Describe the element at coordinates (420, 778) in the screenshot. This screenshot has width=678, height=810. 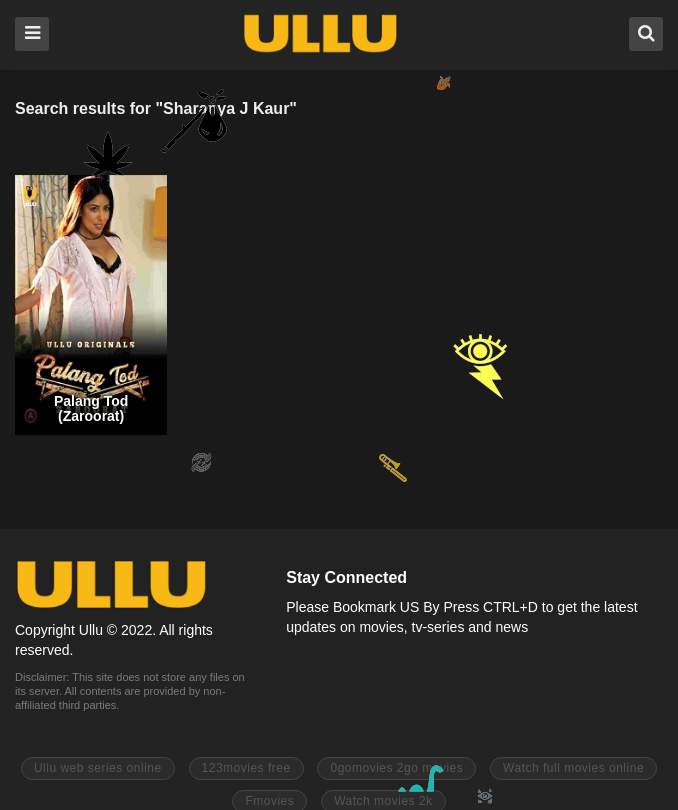
I see `access sea creatures or aquatic animals category` at that location.